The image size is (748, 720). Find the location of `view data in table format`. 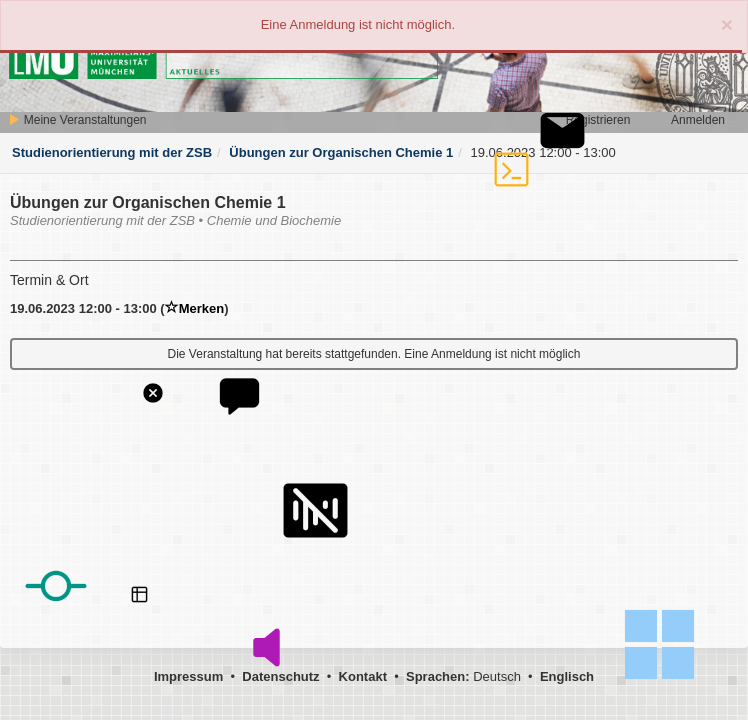

view data in table format is located at coordinates (139, 594).